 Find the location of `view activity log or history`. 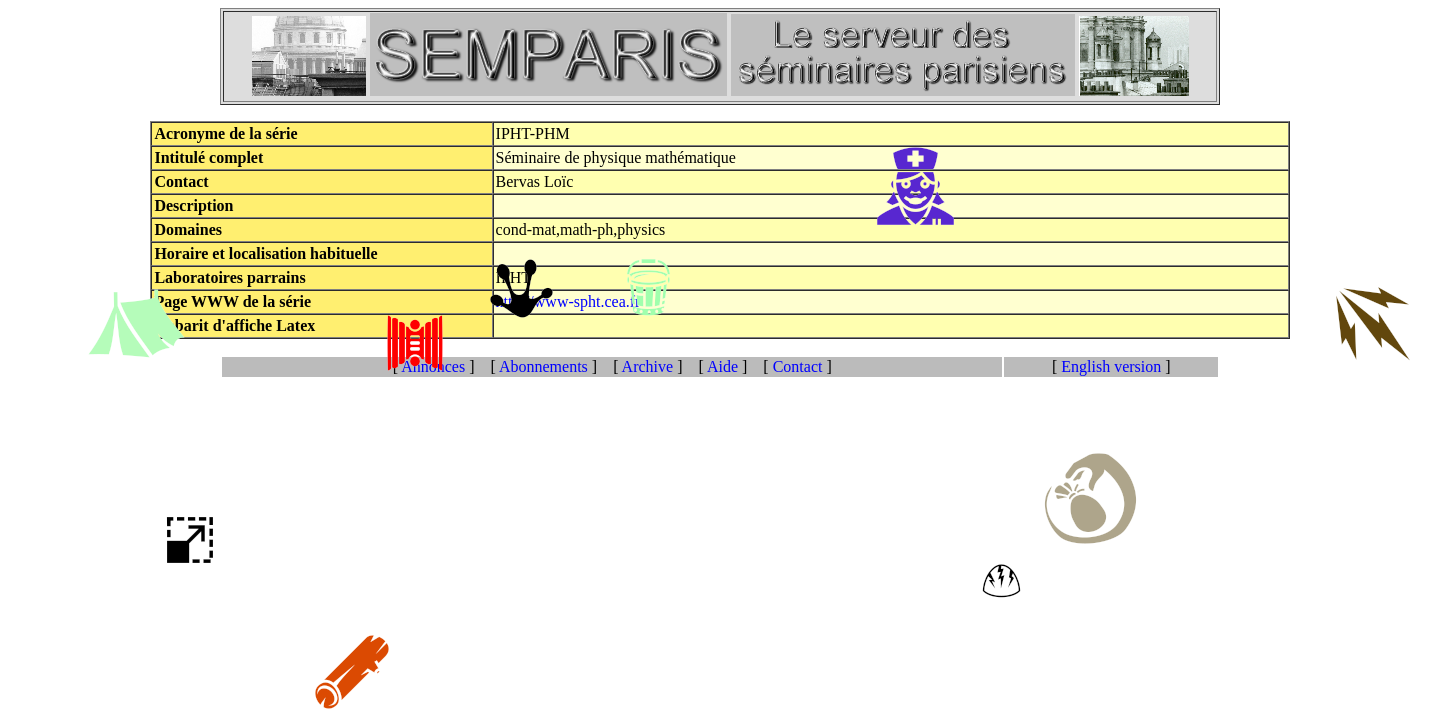

view activity log or history is located at coordinates (352, 672).